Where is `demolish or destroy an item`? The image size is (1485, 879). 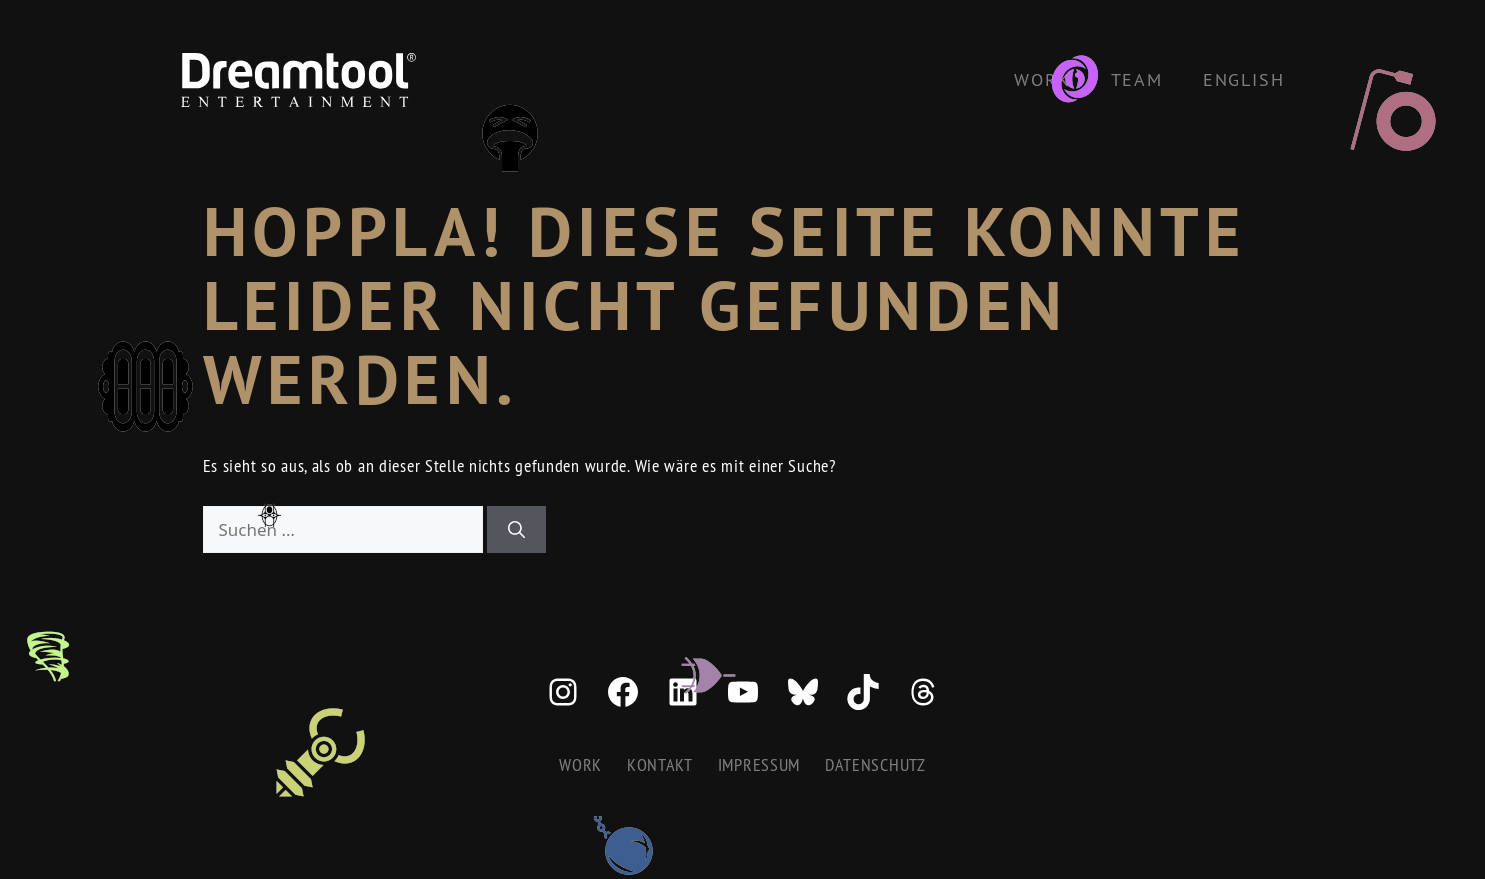 demolish or destroy an item is located at coordinates (623, 845).